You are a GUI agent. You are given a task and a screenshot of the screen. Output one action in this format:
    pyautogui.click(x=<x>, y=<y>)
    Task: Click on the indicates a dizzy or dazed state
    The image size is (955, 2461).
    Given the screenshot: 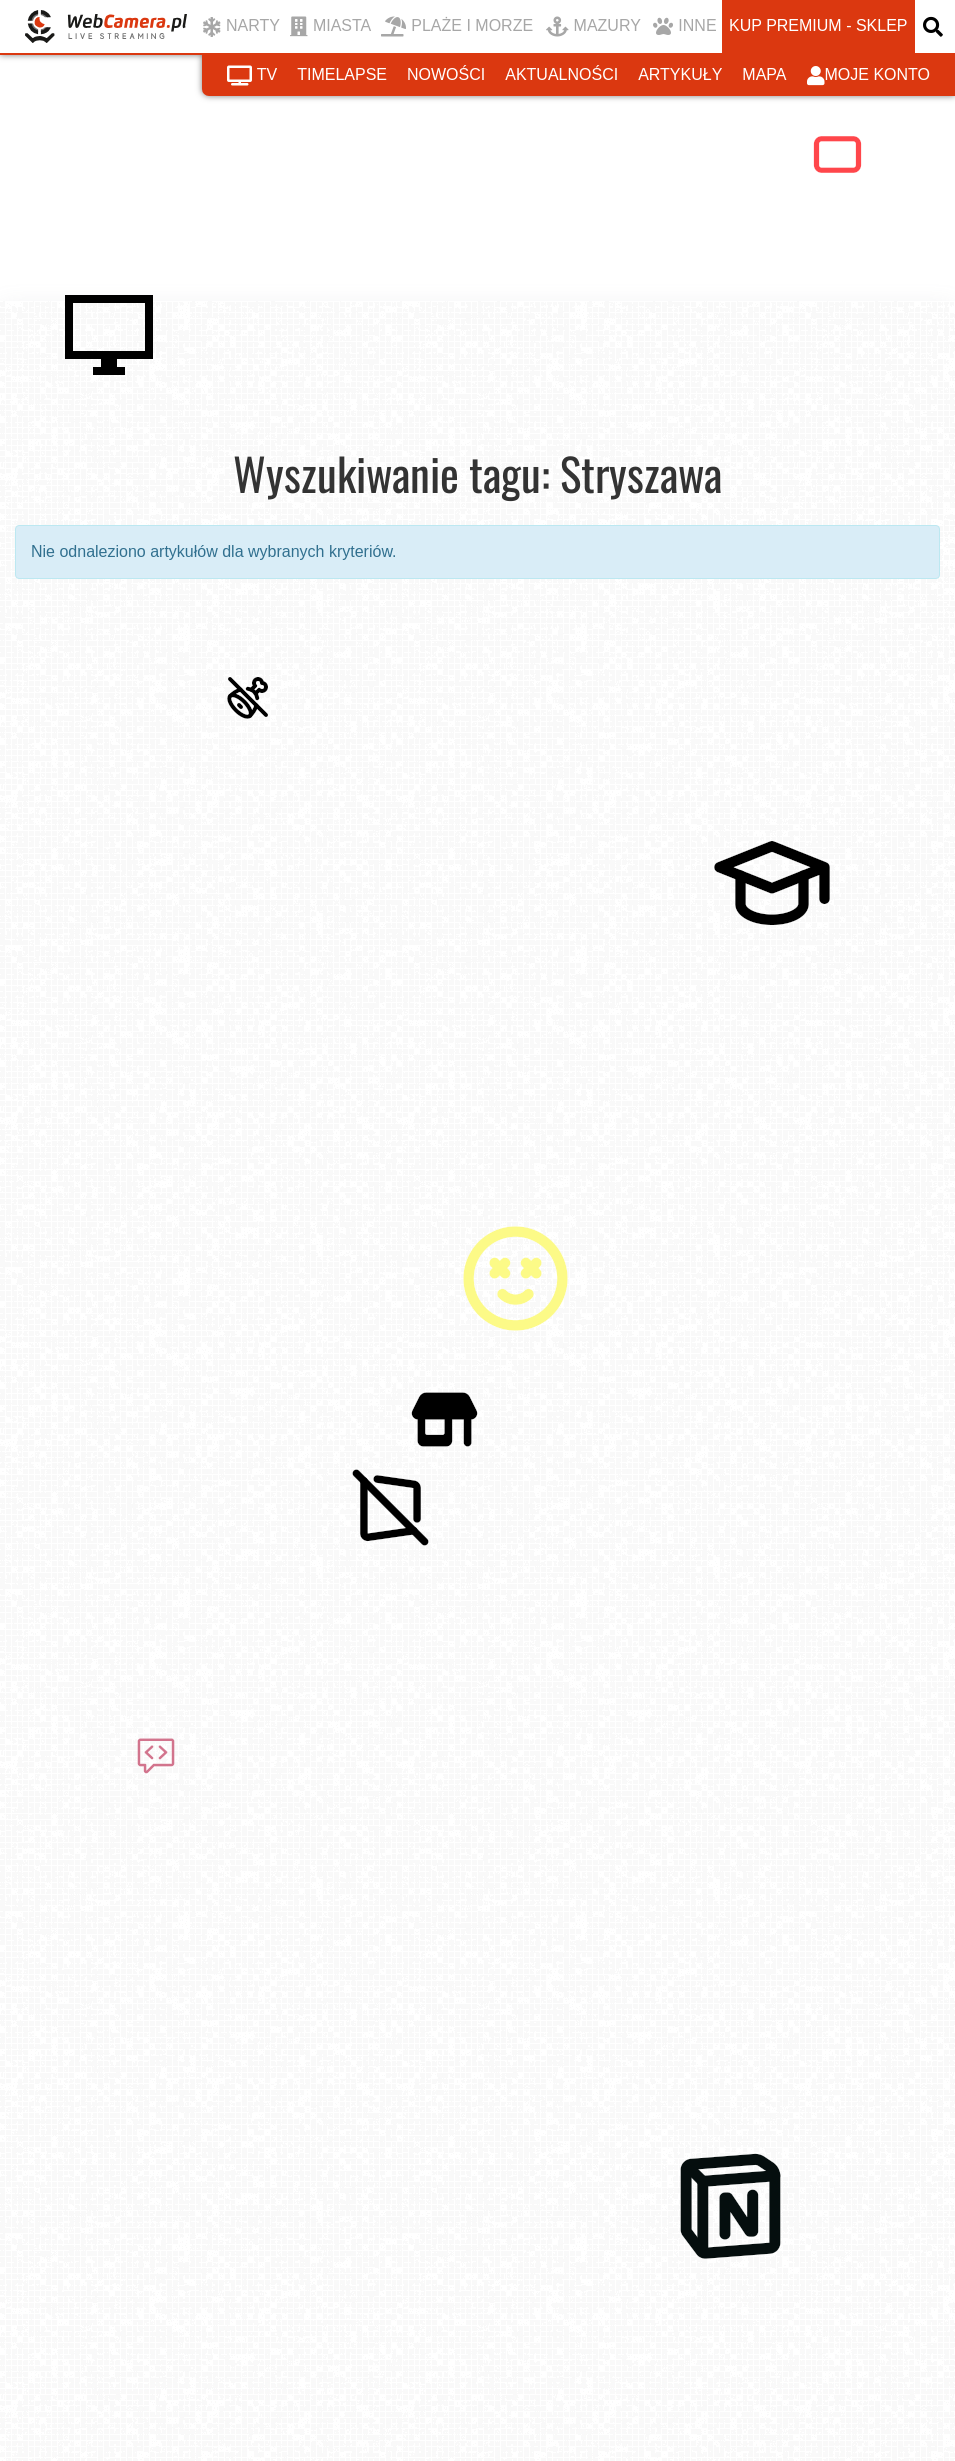 What is the action you would take?
    pyautogui.click(x=515, y=1278)
    